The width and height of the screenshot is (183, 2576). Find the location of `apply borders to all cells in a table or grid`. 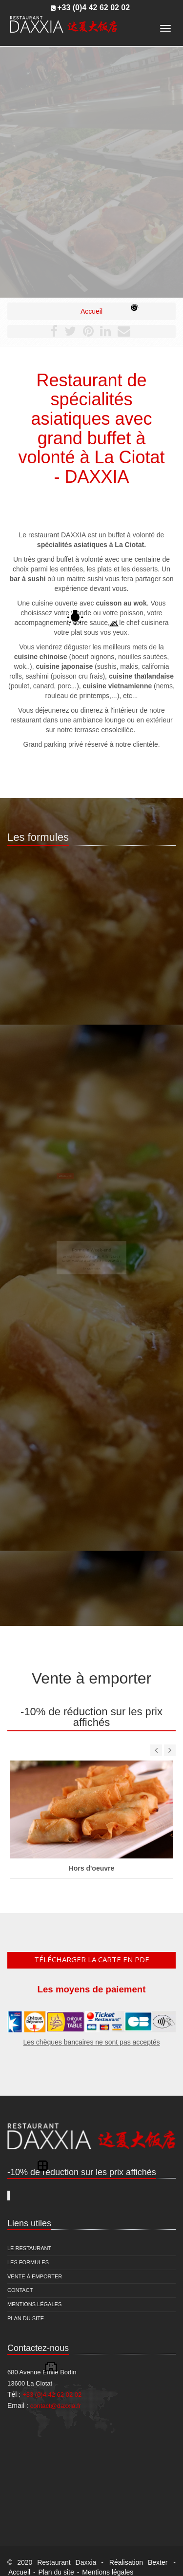

apply borders to all cells in a table or grid is located at coordinates (42, 2165).